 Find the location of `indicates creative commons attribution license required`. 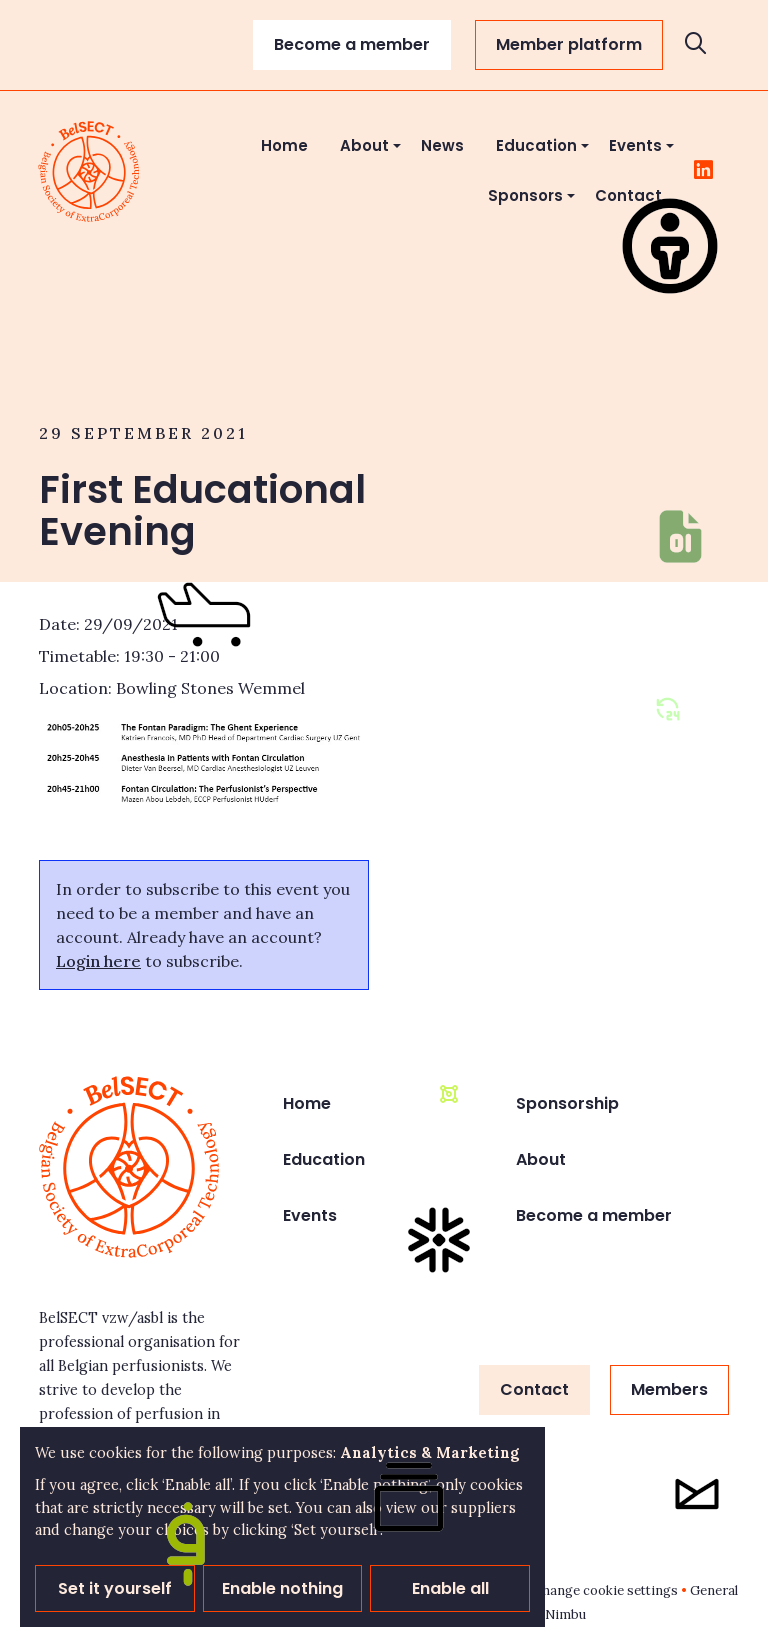

indicates creative commons attribution license required is located at coordinates (670, 246).